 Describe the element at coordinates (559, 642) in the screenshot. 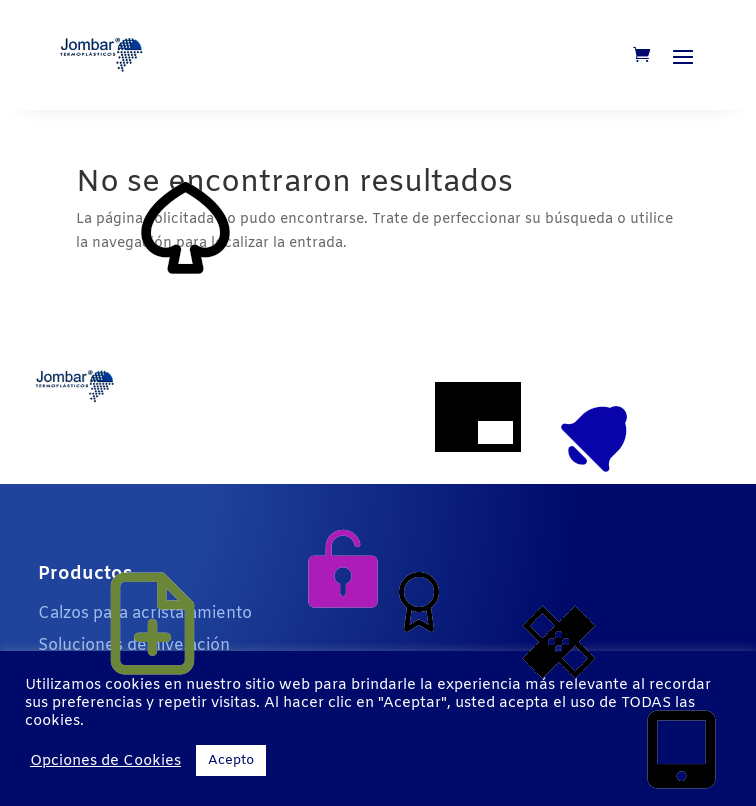

I see `apply healing or repair tool` at that location.